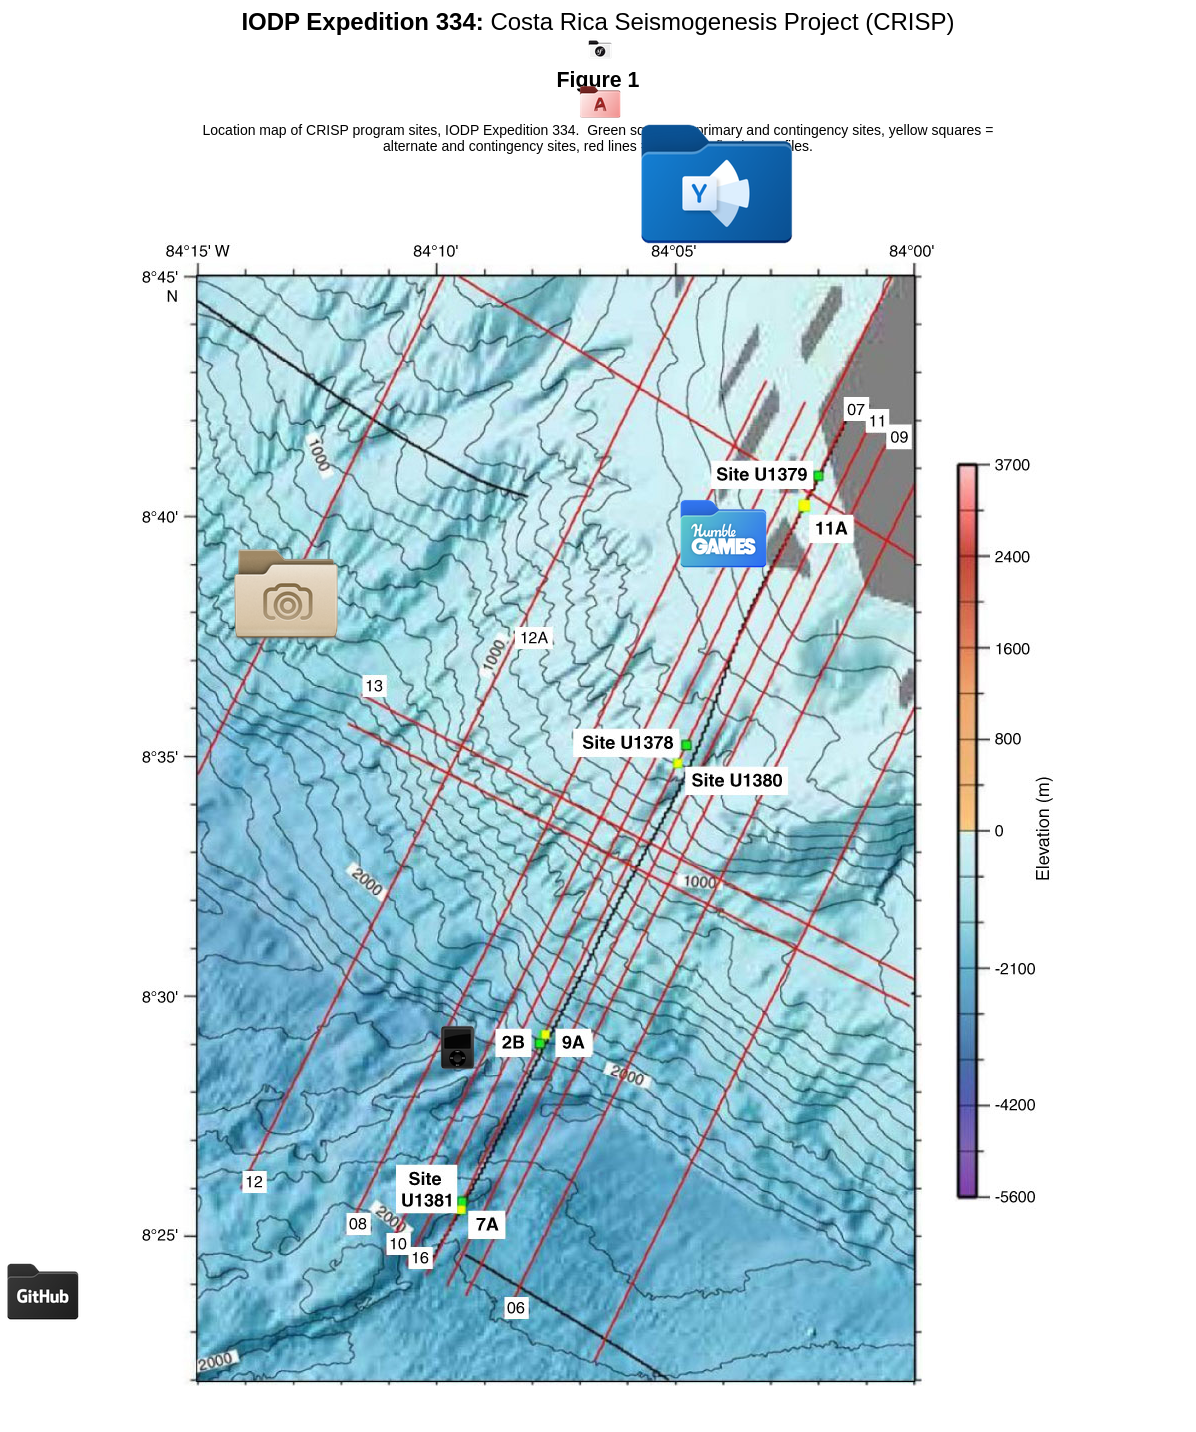 This screenshot has width=1196, height=1432. Describe the element at coordinates (286, 599) in the screenshot. I see `open your pictures folder` at that location.